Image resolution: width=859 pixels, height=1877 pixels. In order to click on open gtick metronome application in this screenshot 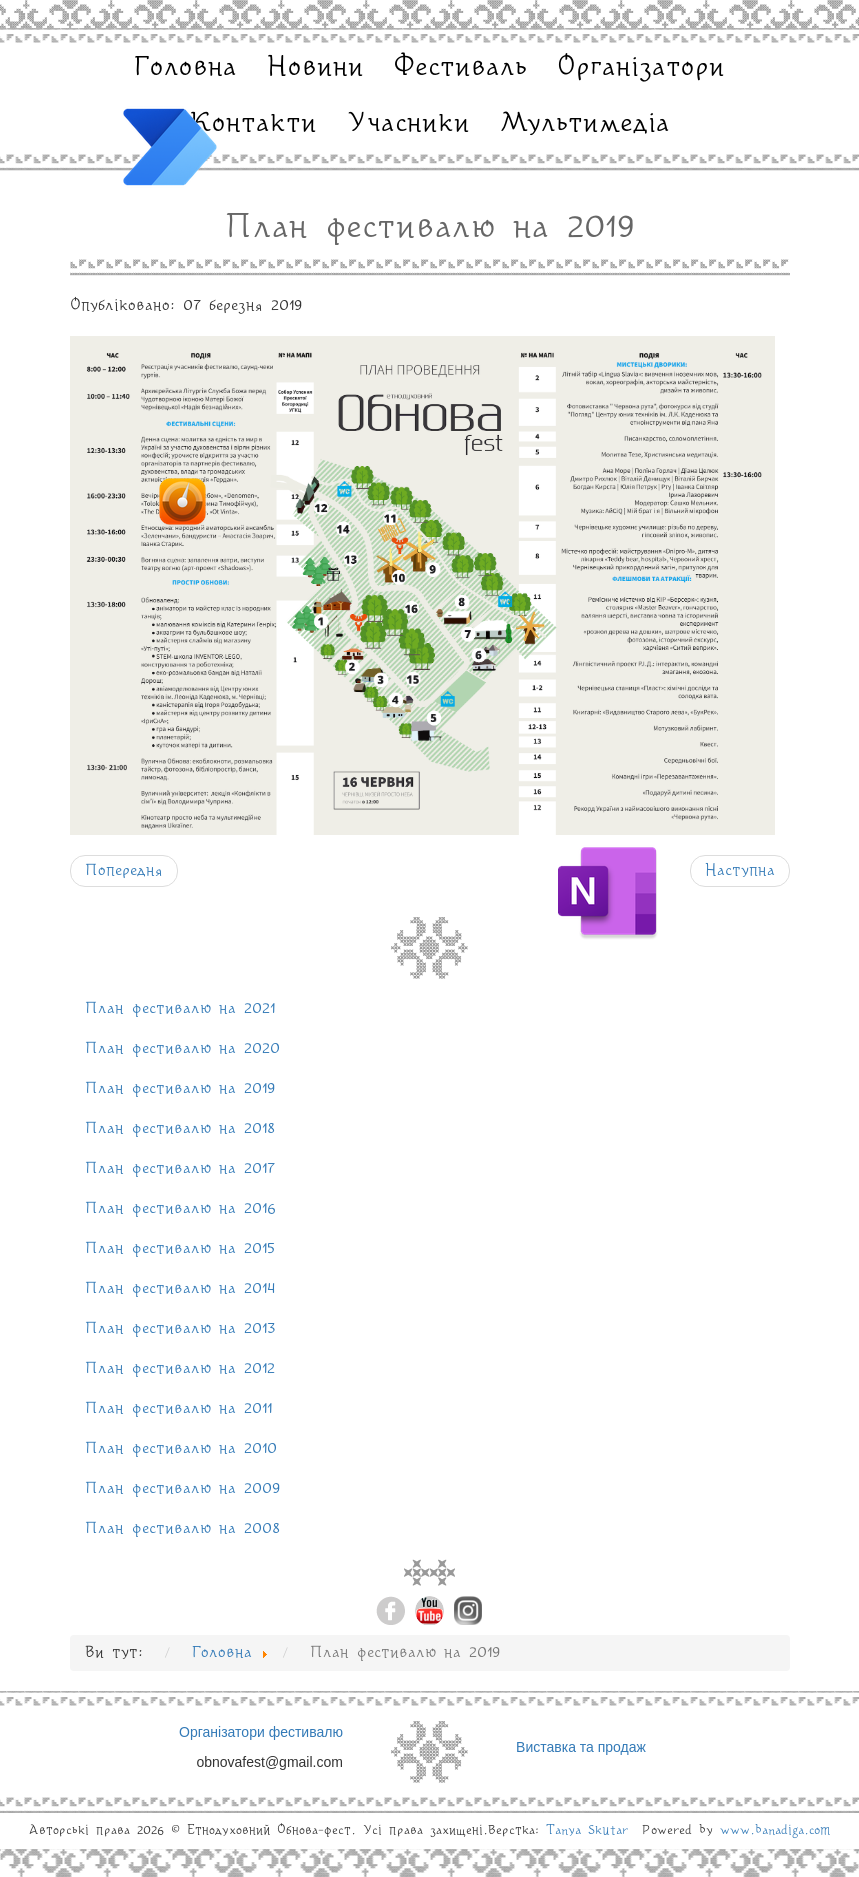, I will do `click(182, 501)`.